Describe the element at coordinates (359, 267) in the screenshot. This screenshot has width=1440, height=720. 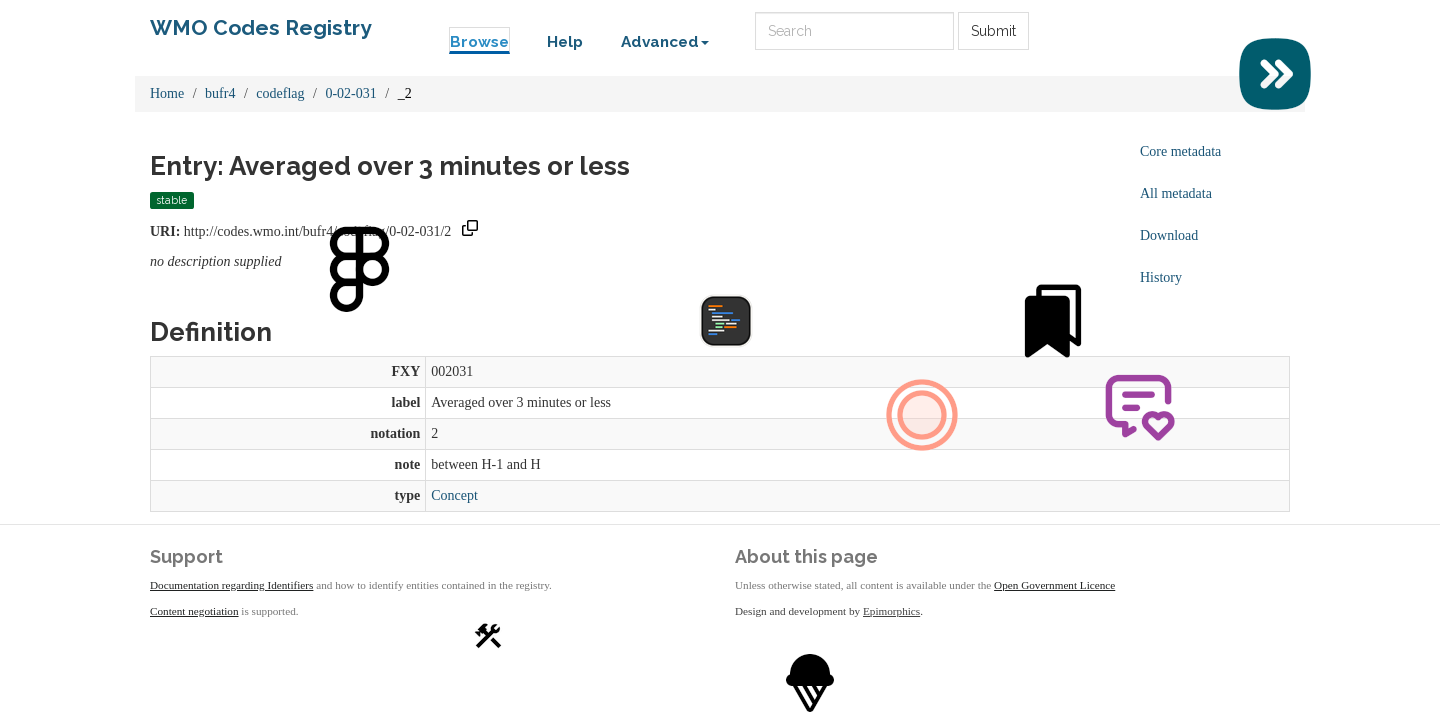
I see `open Figma design tool` at that location.